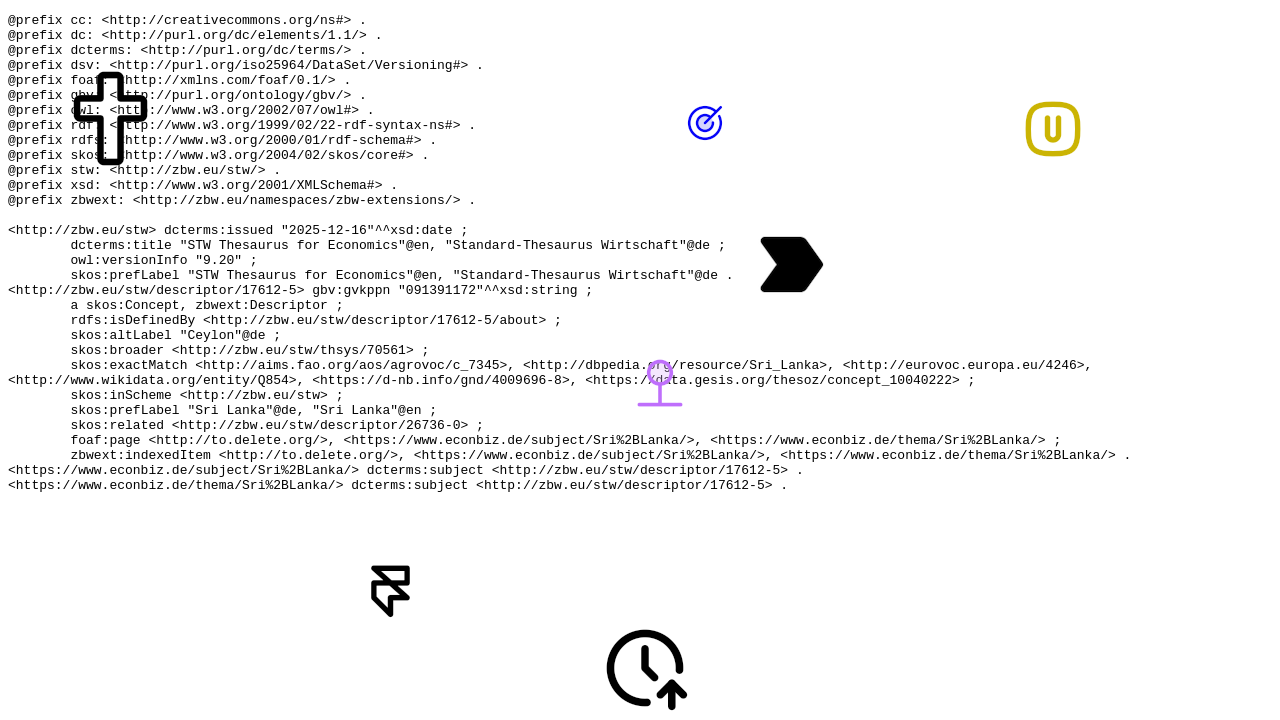 Image resolution: width=1280 pixels, height=720 pixels. Describe the element at coordinates (390, 588) in the screenshot. I see `open Framer app` at that location.